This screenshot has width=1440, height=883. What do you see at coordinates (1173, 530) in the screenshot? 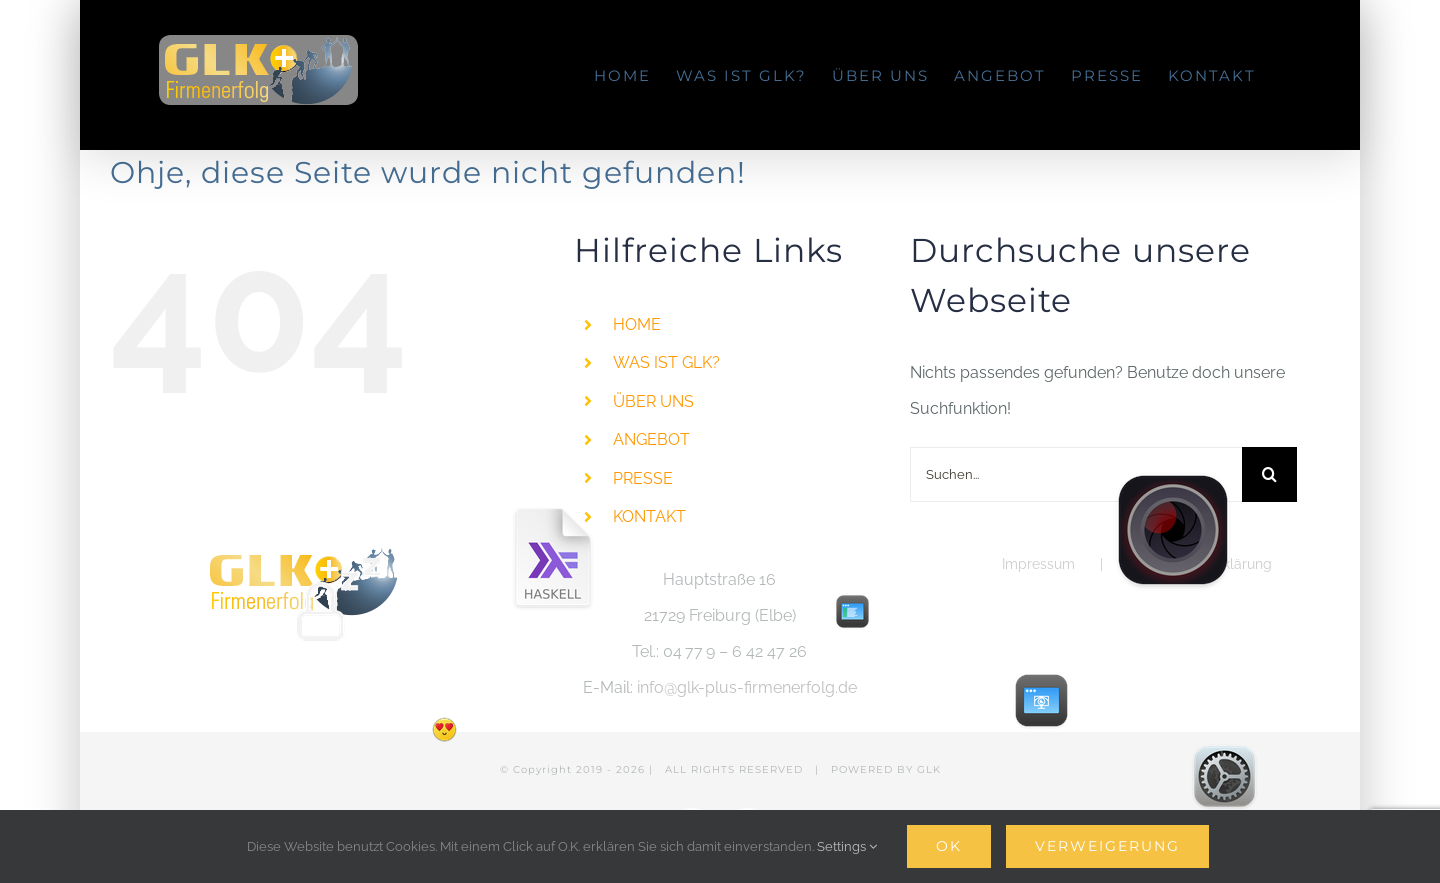
I see `open camera controls app` at bounding box center [1173, 530].